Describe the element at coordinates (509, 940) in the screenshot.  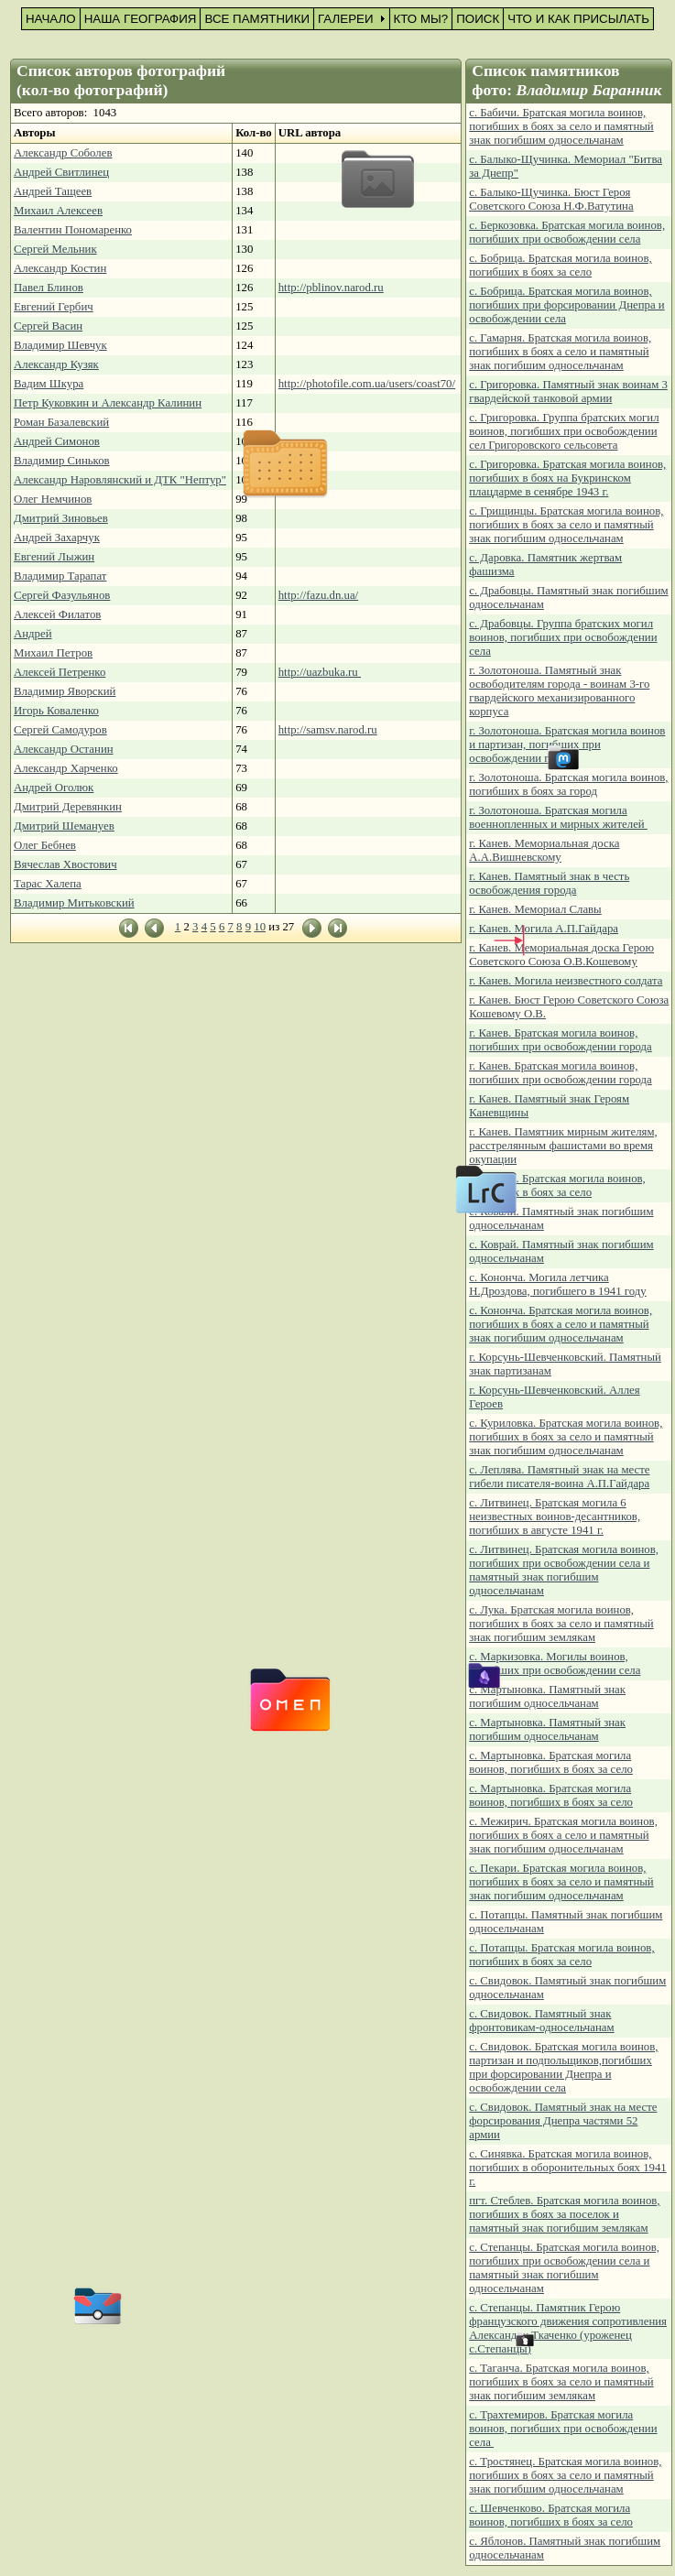
I see `go to the last item or page` at that location.